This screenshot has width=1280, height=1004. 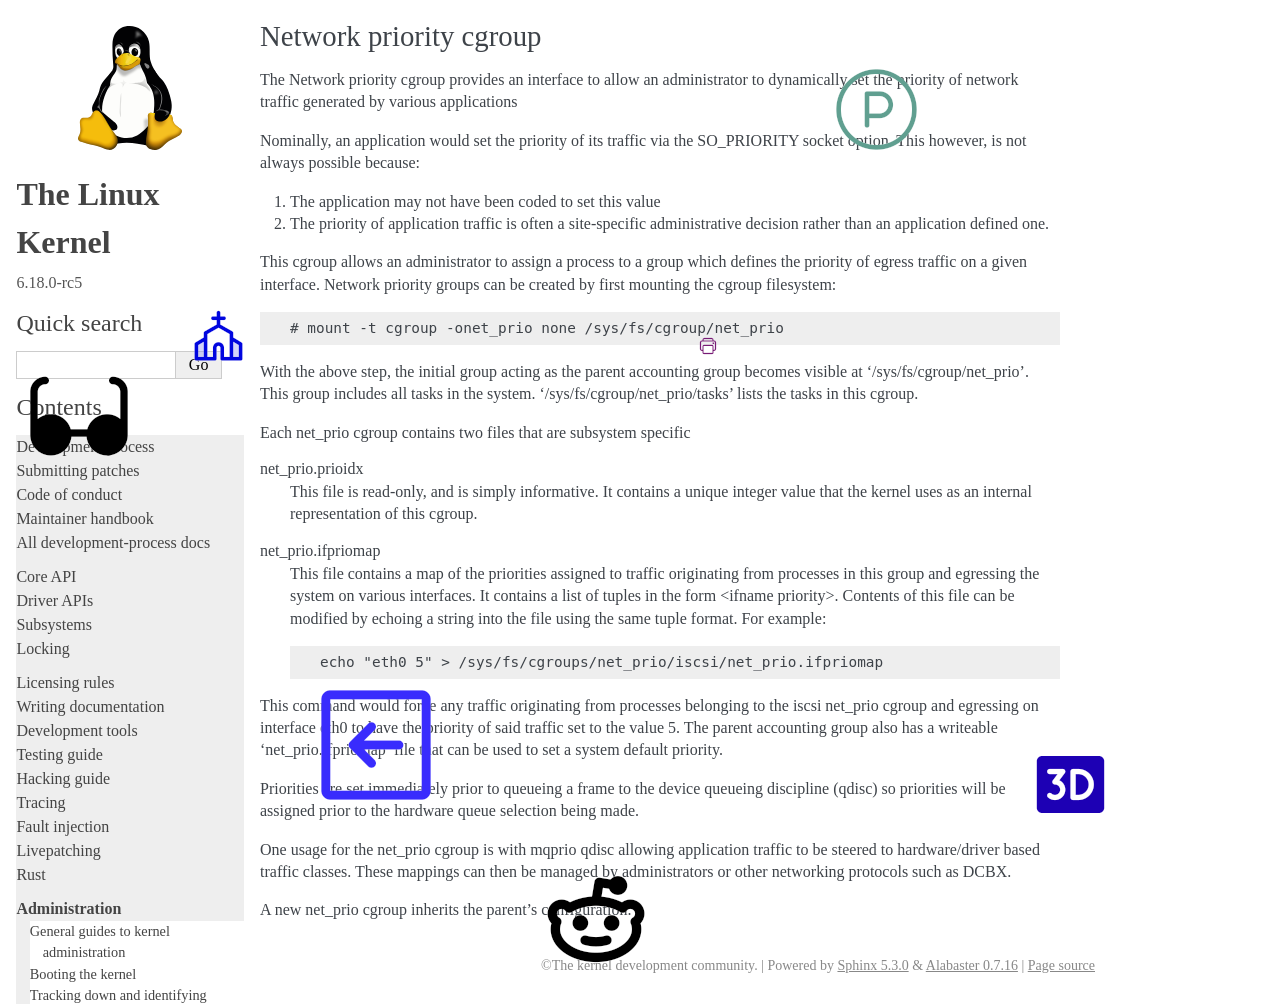 I want to click on enable reading mode or accessibility features, so click(x=79, y=418).